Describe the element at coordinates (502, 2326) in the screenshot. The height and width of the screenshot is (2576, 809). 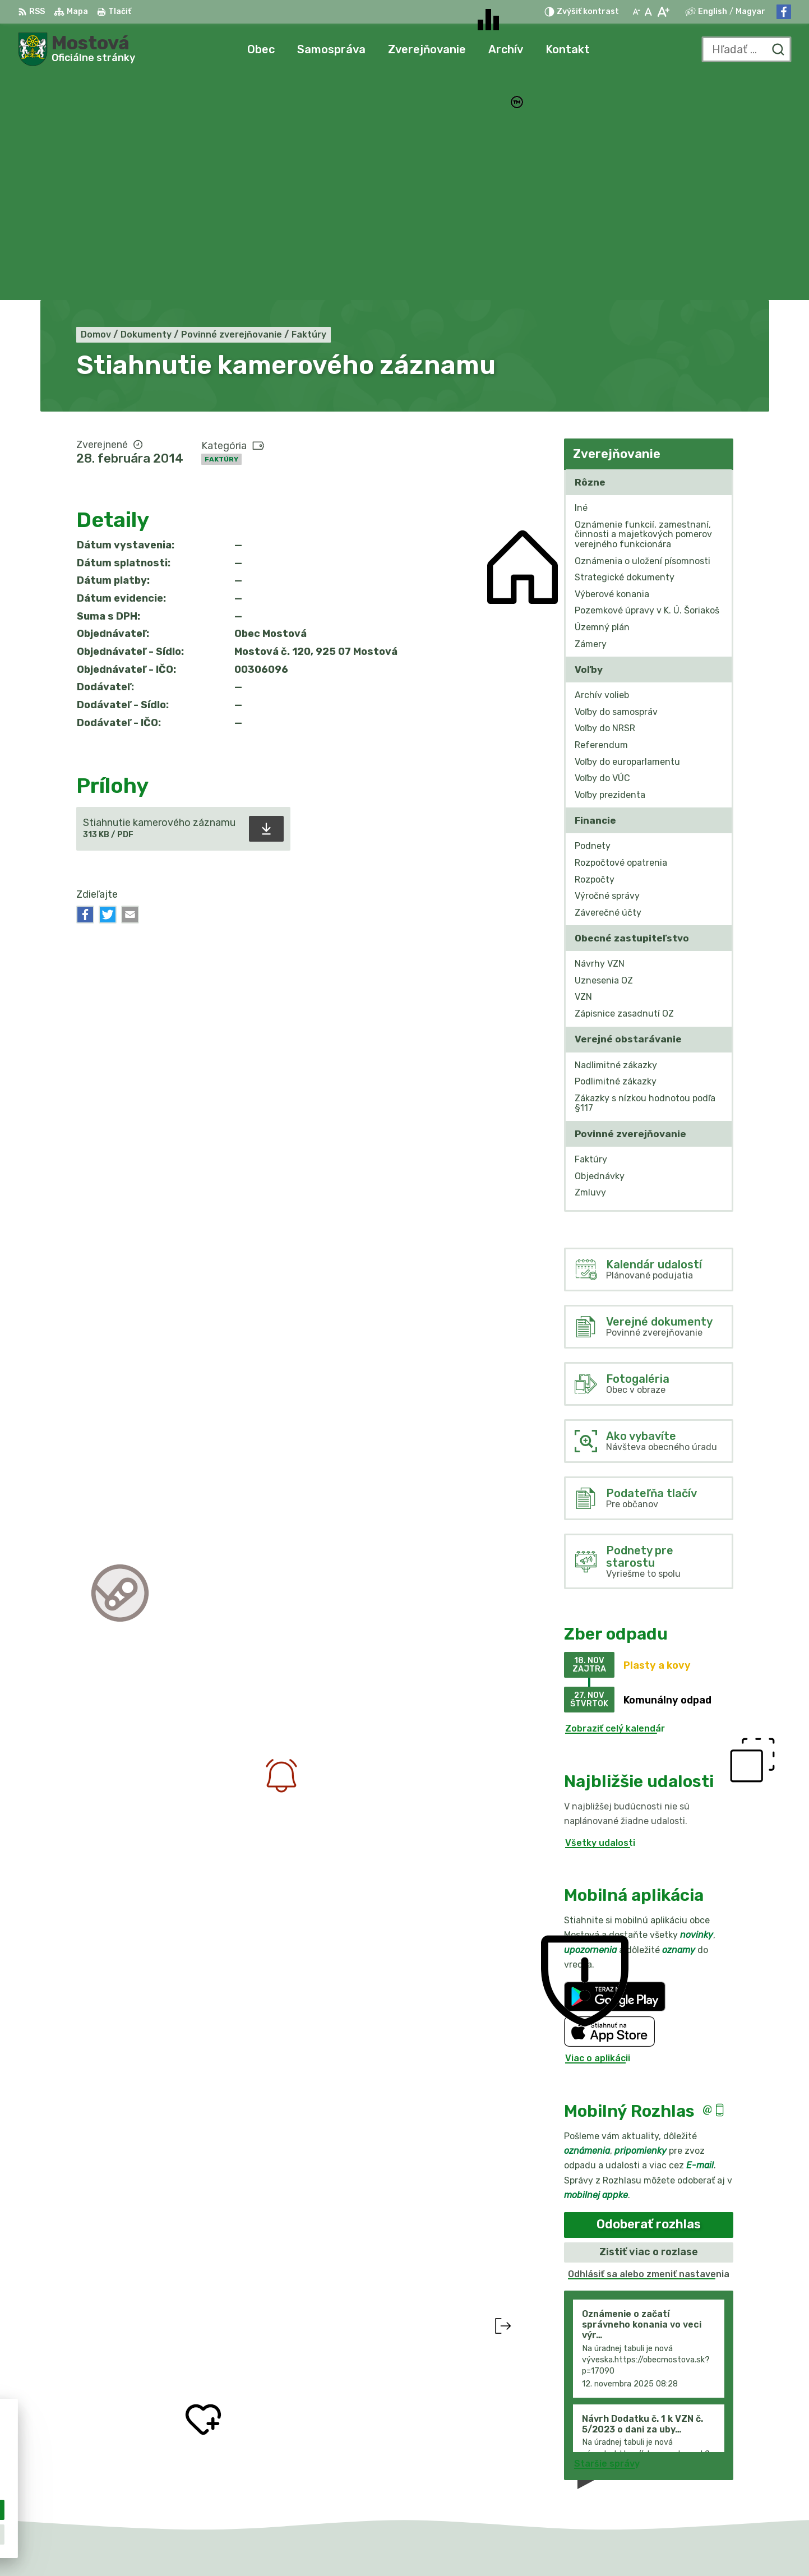
I see `sign out of your account` at that location.